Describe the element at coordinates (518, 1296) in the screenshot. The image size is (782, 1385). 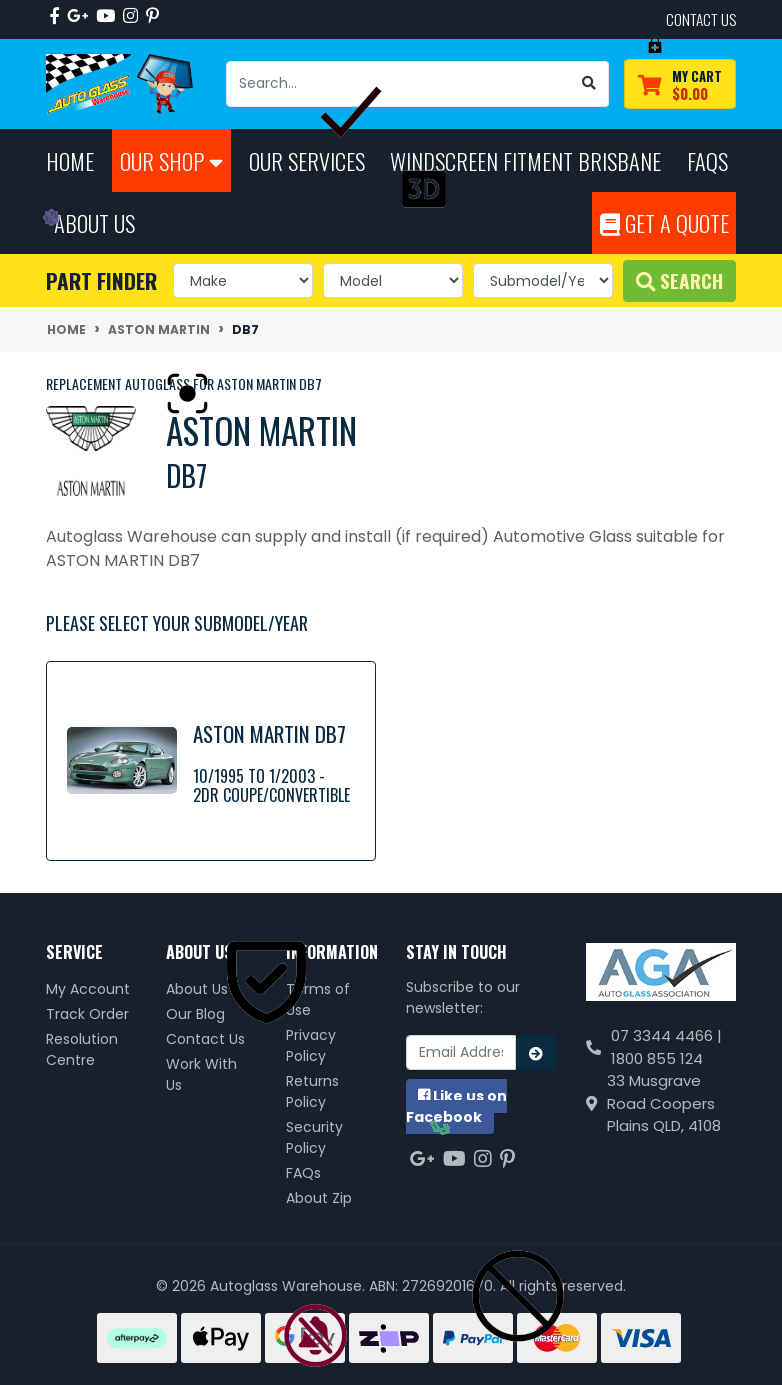
I see `indicates a blocked or prohibited action` at that location.